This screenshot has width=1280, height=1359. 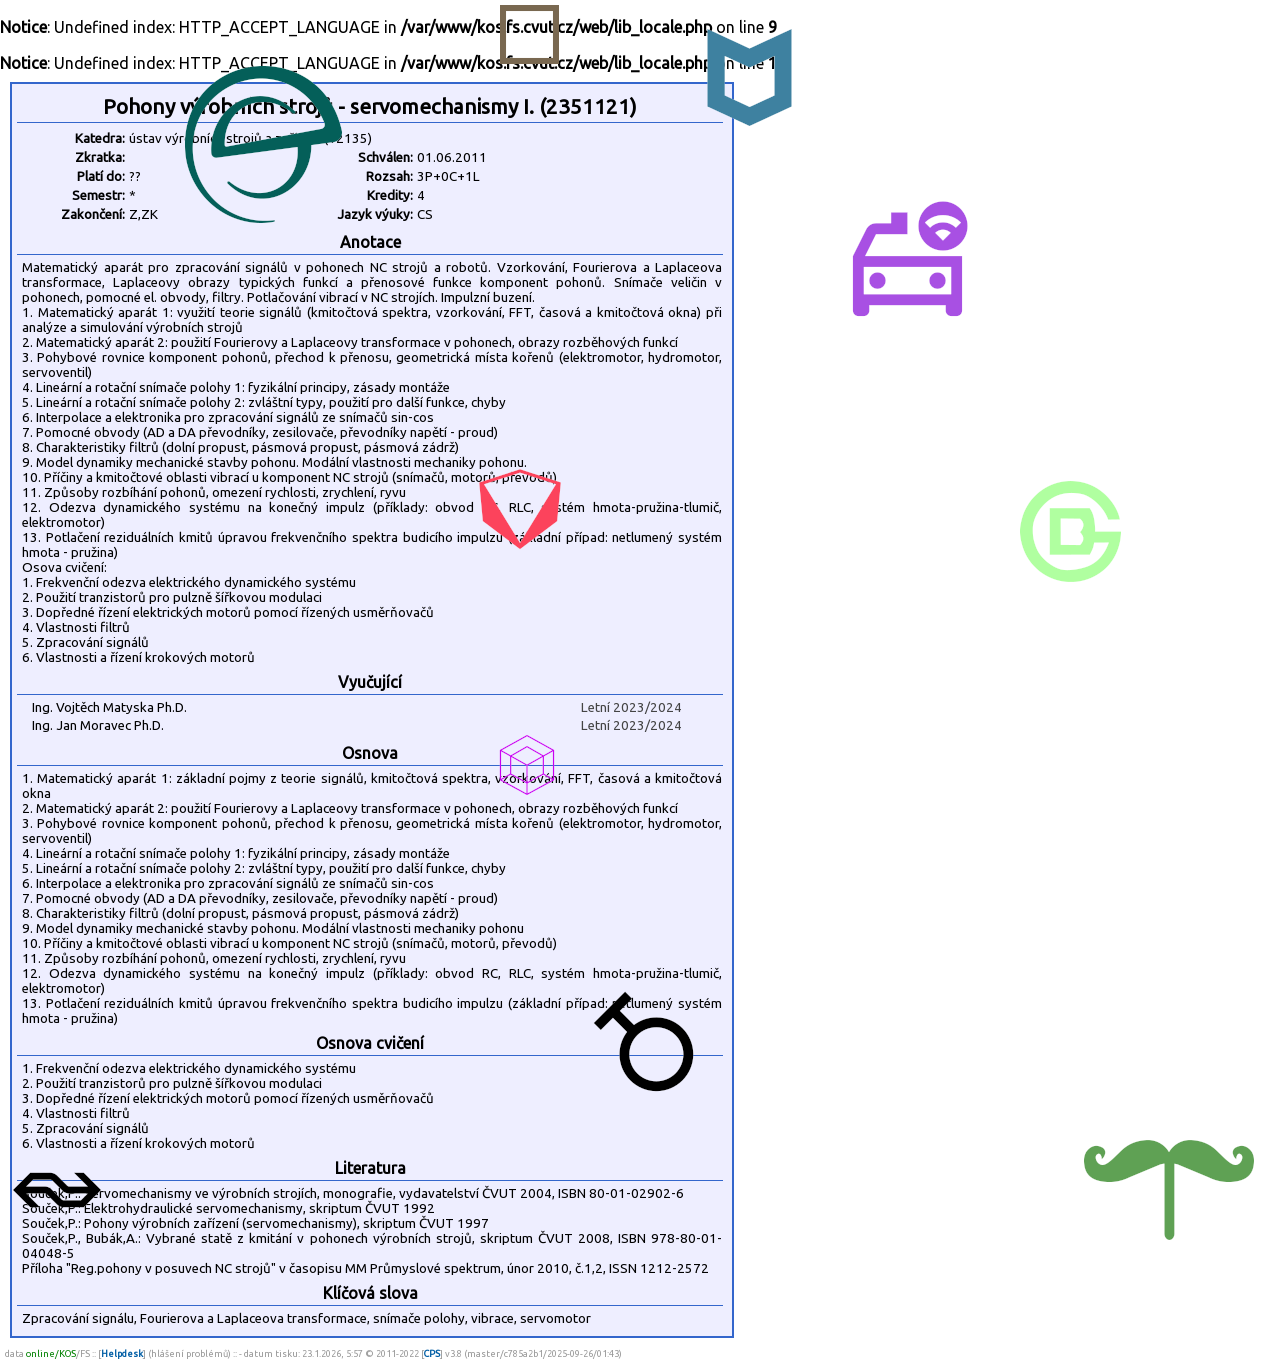 I want to click on open the Nederlandse Spoorwegen (NS) Dutch railways app, so click(x=57, y=1190).